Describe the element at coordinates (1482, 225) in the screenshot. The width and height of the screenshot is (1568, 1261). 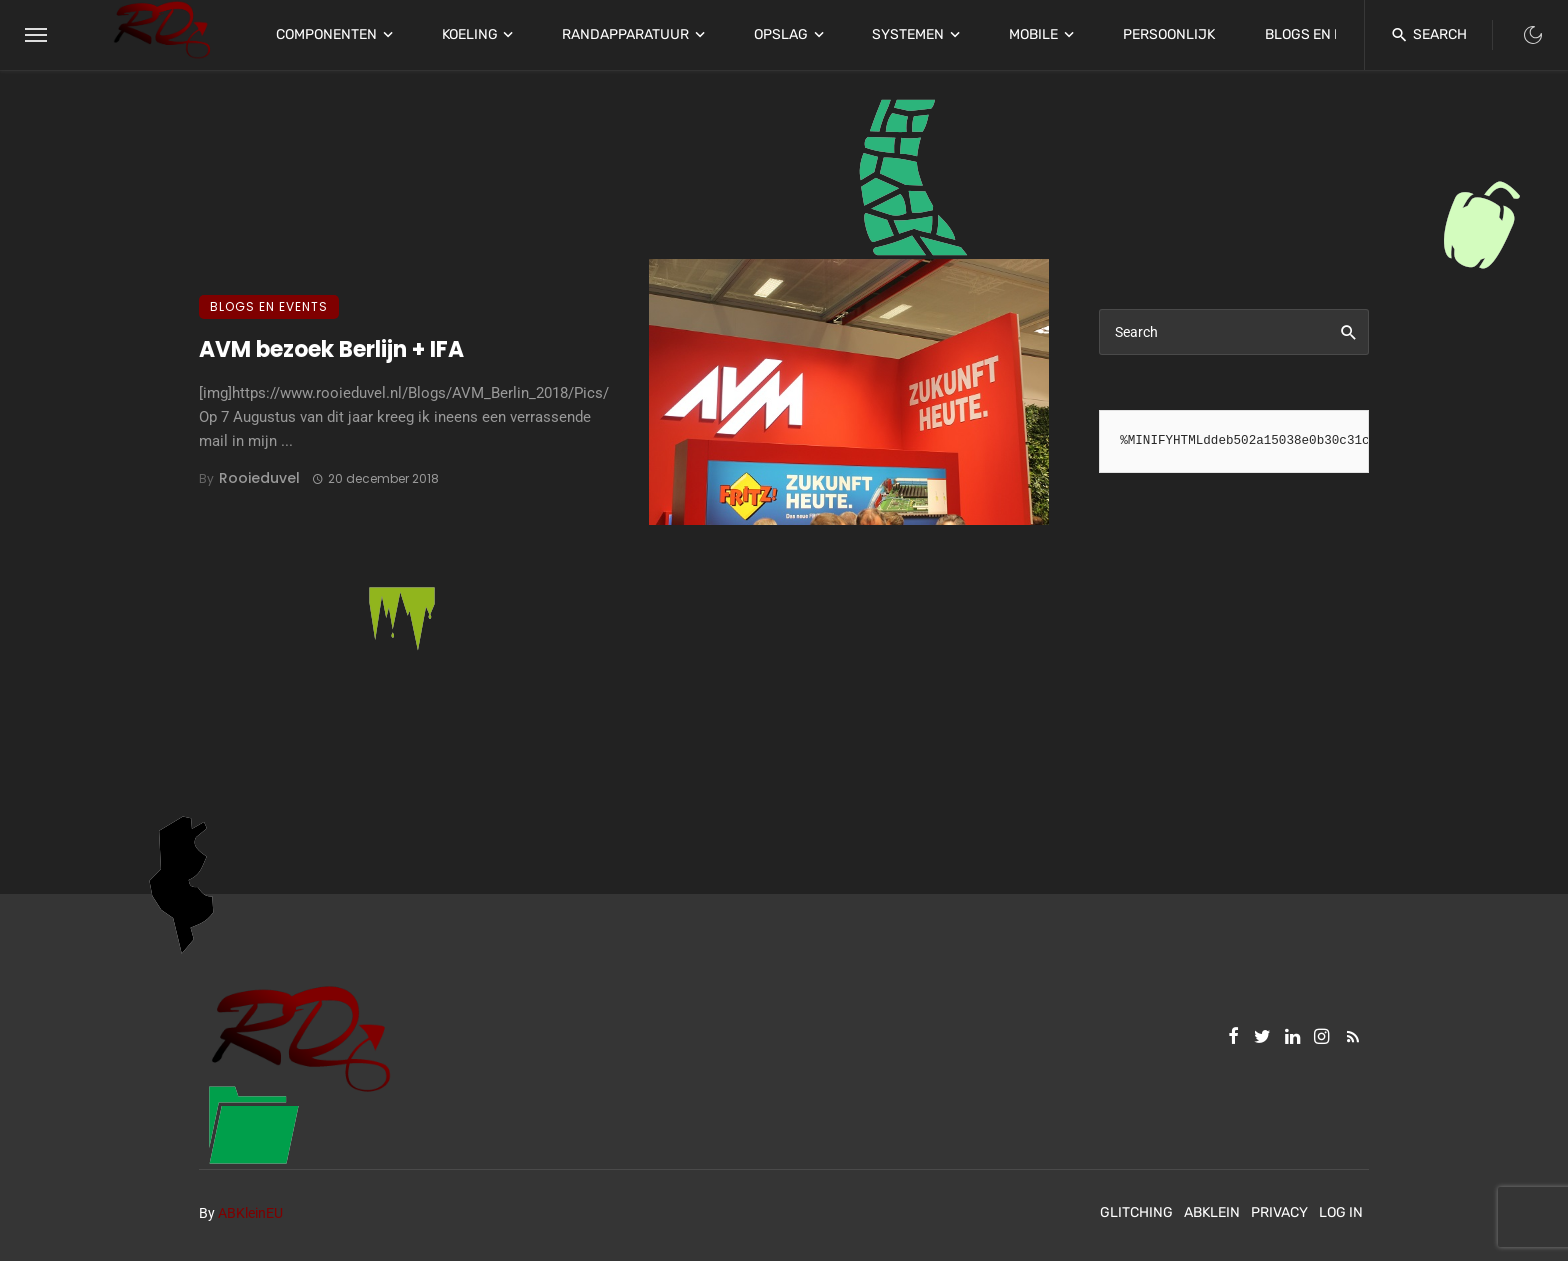
I see `select bell pepper ingredient in a cooking game` at that location.